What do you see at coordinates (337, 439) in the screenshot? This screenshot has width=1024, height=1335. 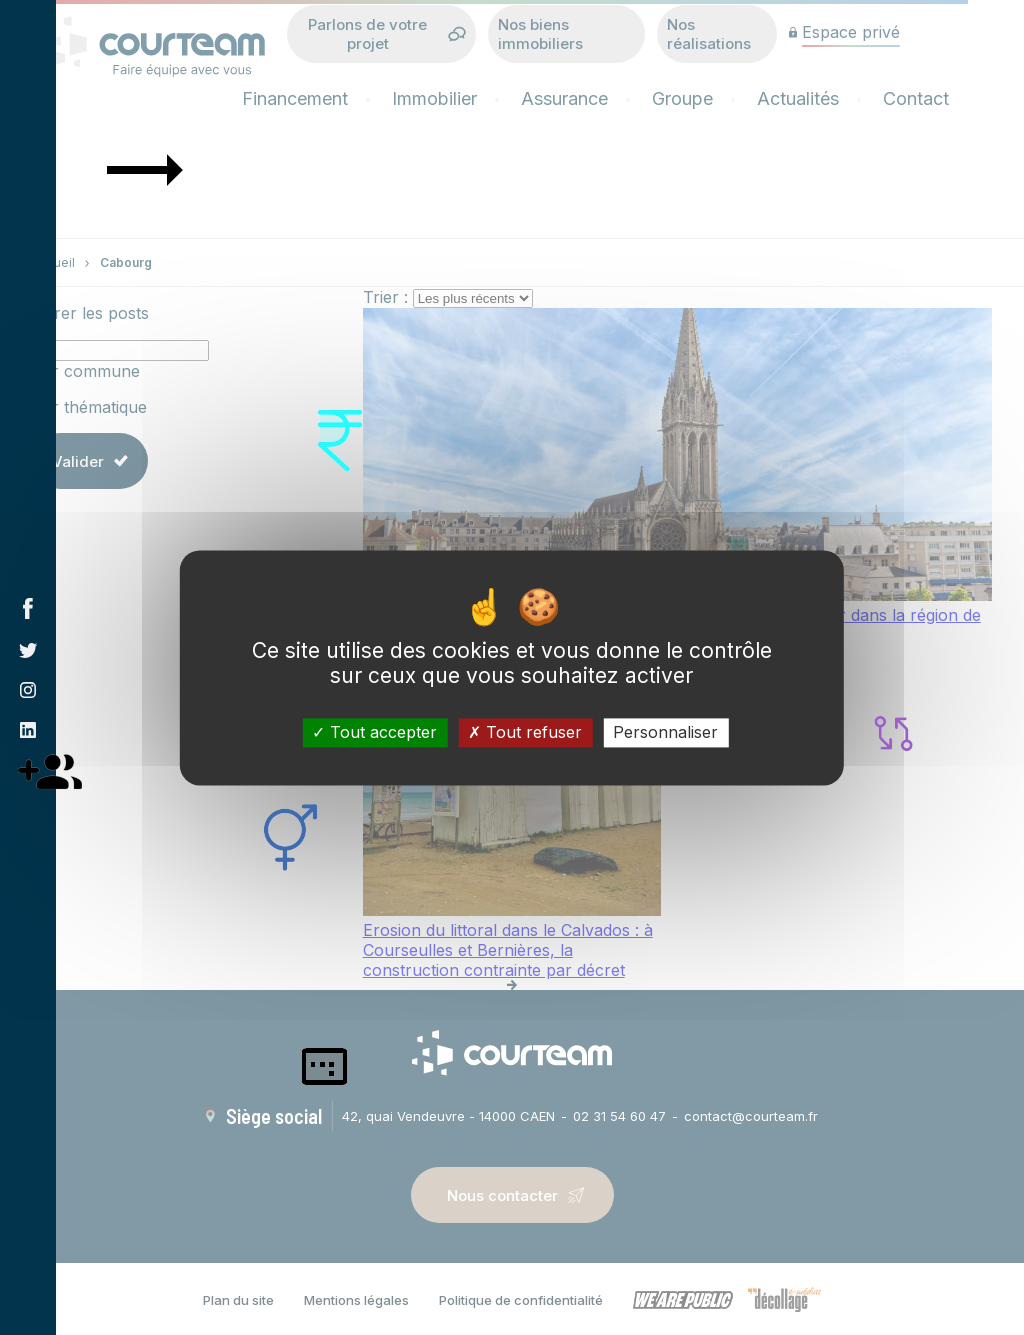 I see `view prices in Indian rupees` at bounding box center [337, 439].